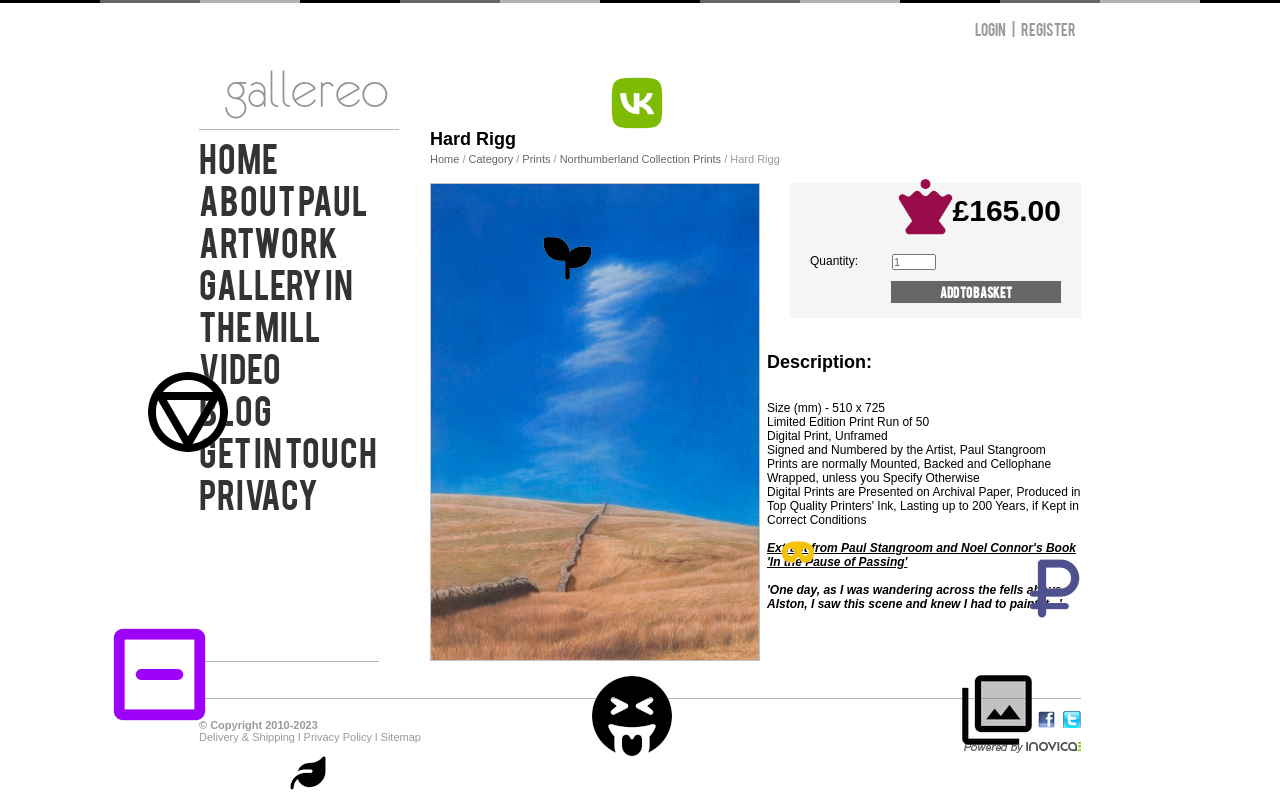 This screenshot has width=1280, height=799. What do you see at coordinates (567, 258) in the screenshot?
I see `indicates eco-friendly or sustainable option` at bounding box center [567, 258].